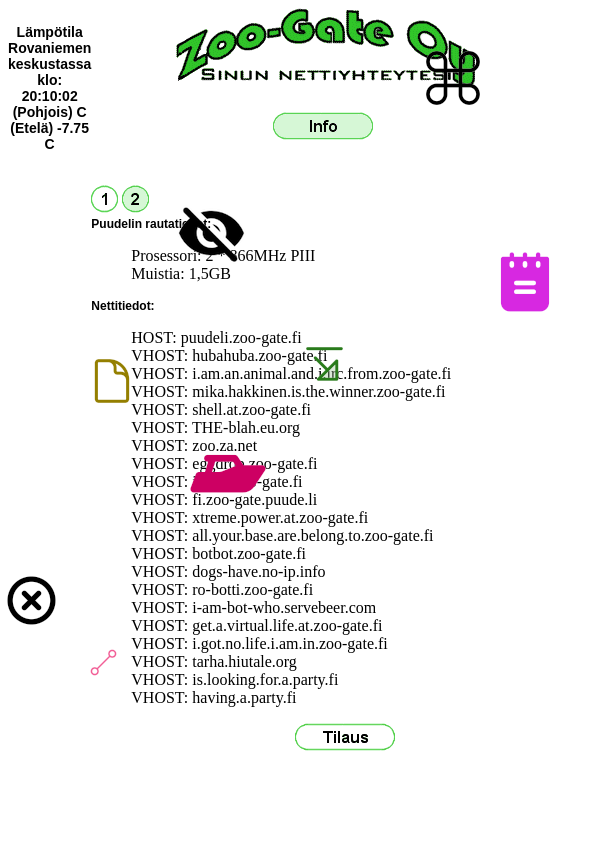 This screenshot has width=589, height=858. Describe the element at coordinates (112, 381) in the screenshot. I see `view document` at that location.